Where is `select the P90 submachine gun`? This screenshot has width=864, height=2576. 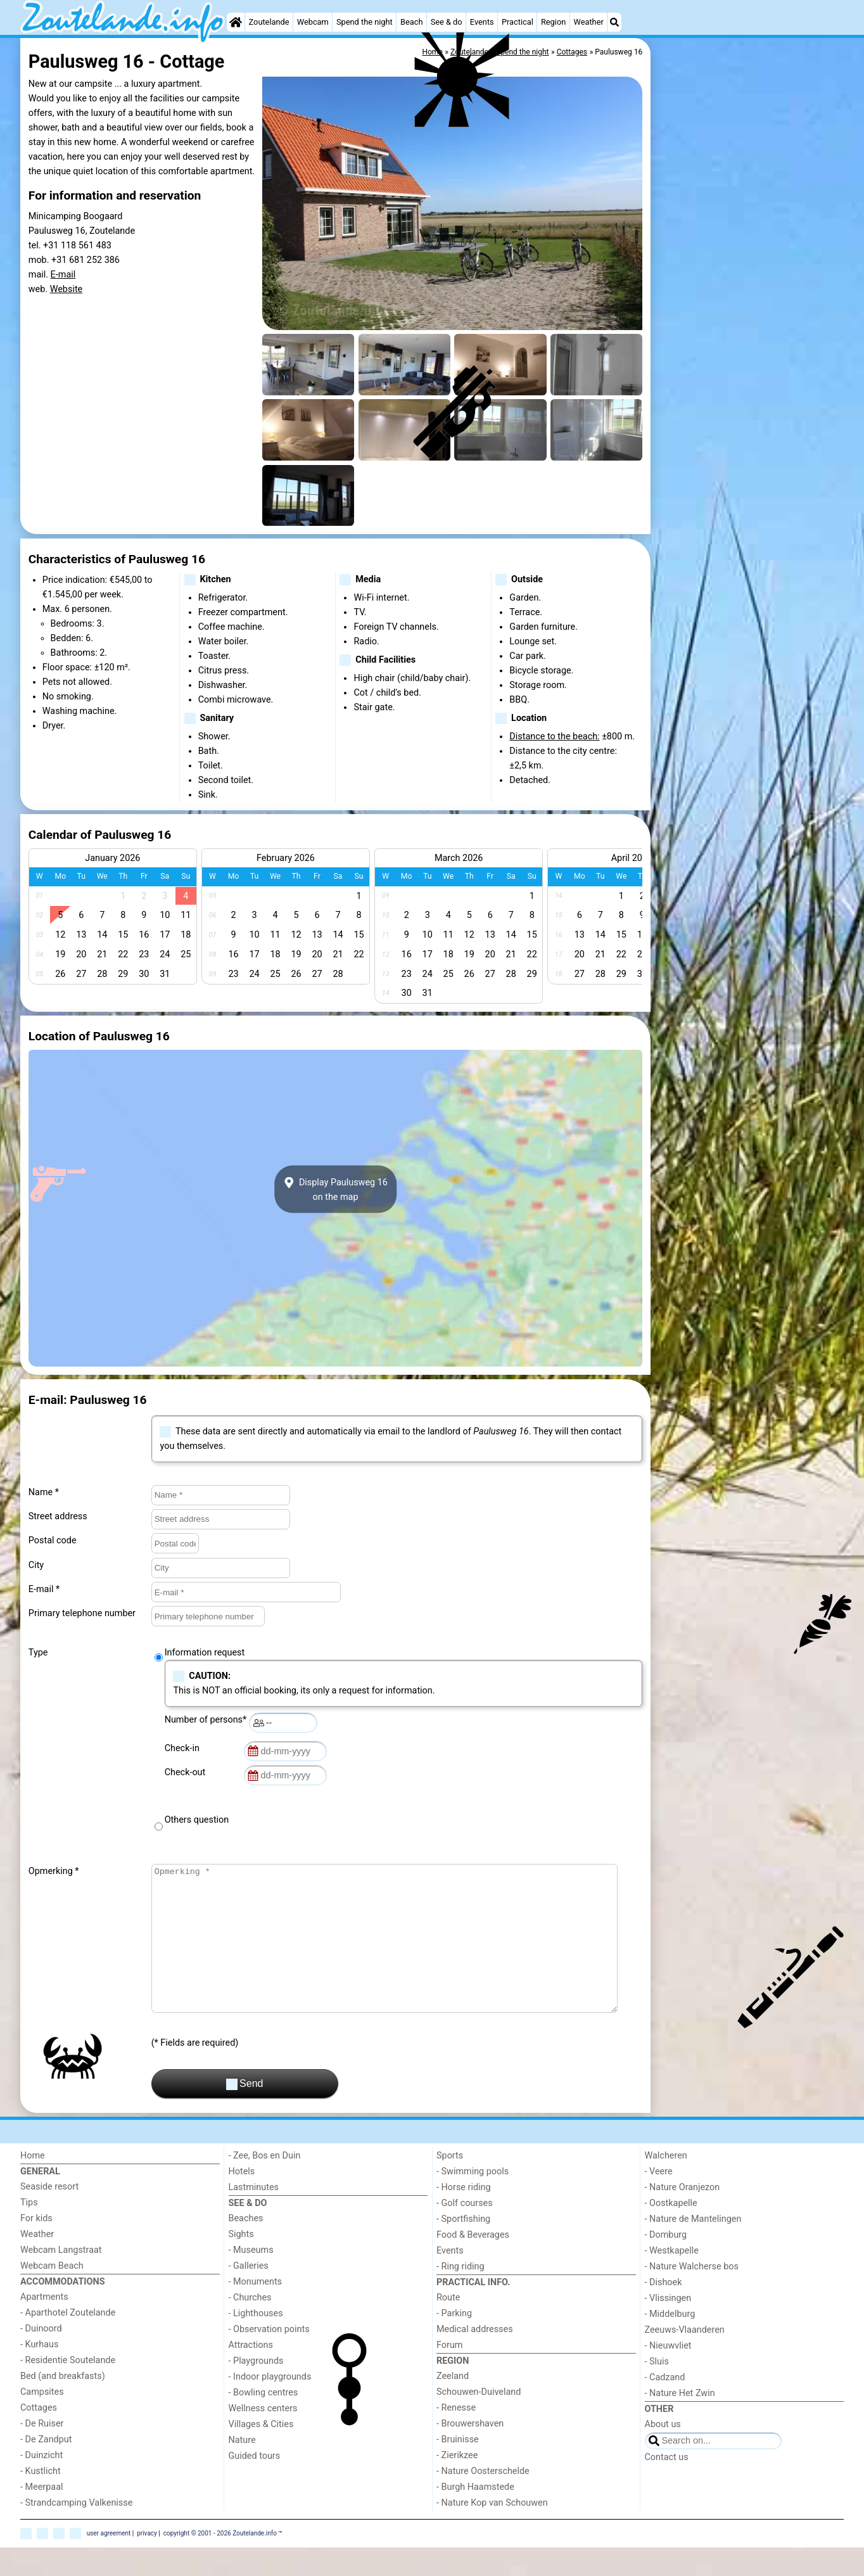 select the P90 submachine gun is located at coordinates (454, 411).